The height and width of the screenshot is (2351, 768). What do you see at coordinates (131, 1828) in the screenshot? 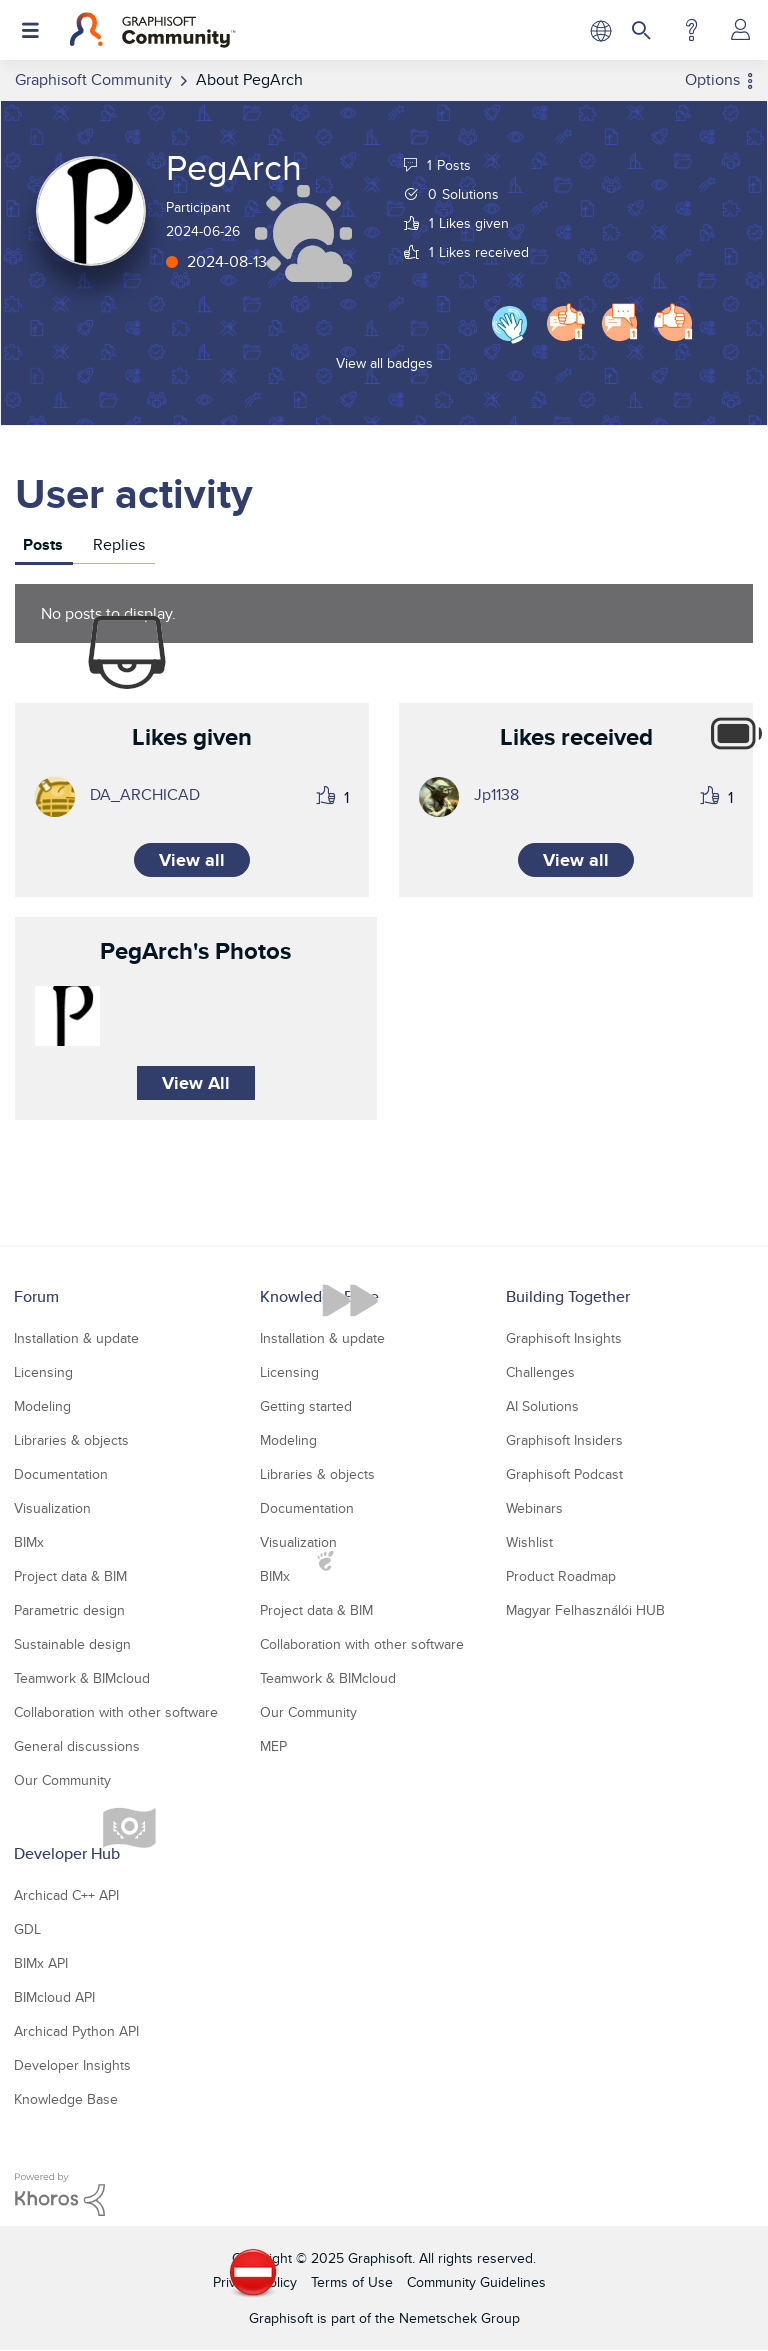
I see `configure language and region settings` at bounding box center [131, 1828].